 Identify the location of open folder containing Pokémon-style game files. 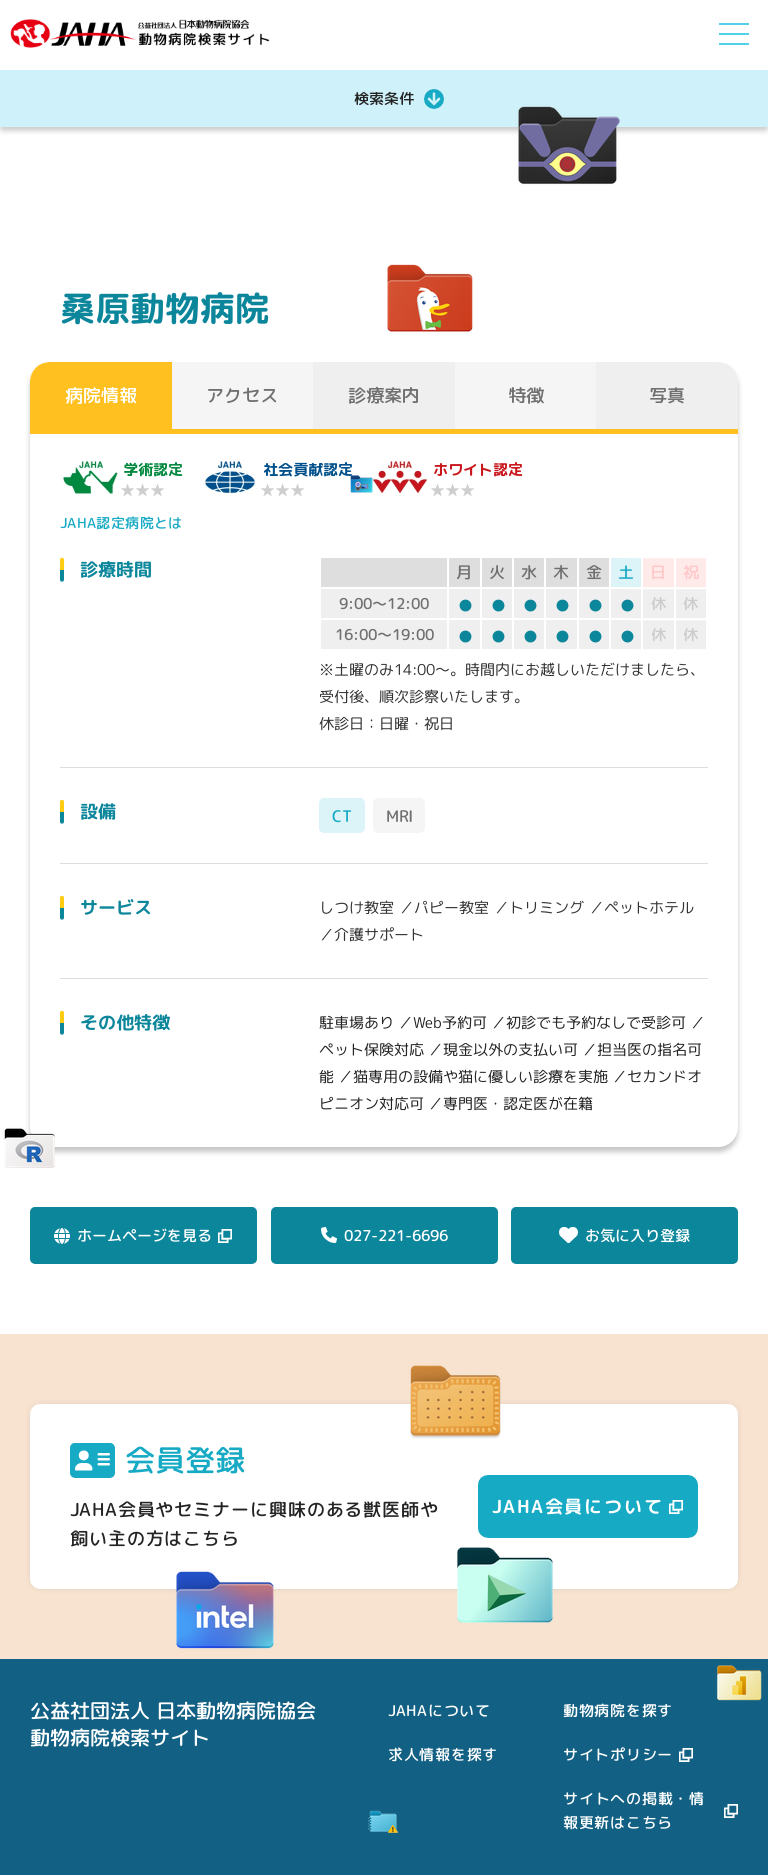
(567, 148).